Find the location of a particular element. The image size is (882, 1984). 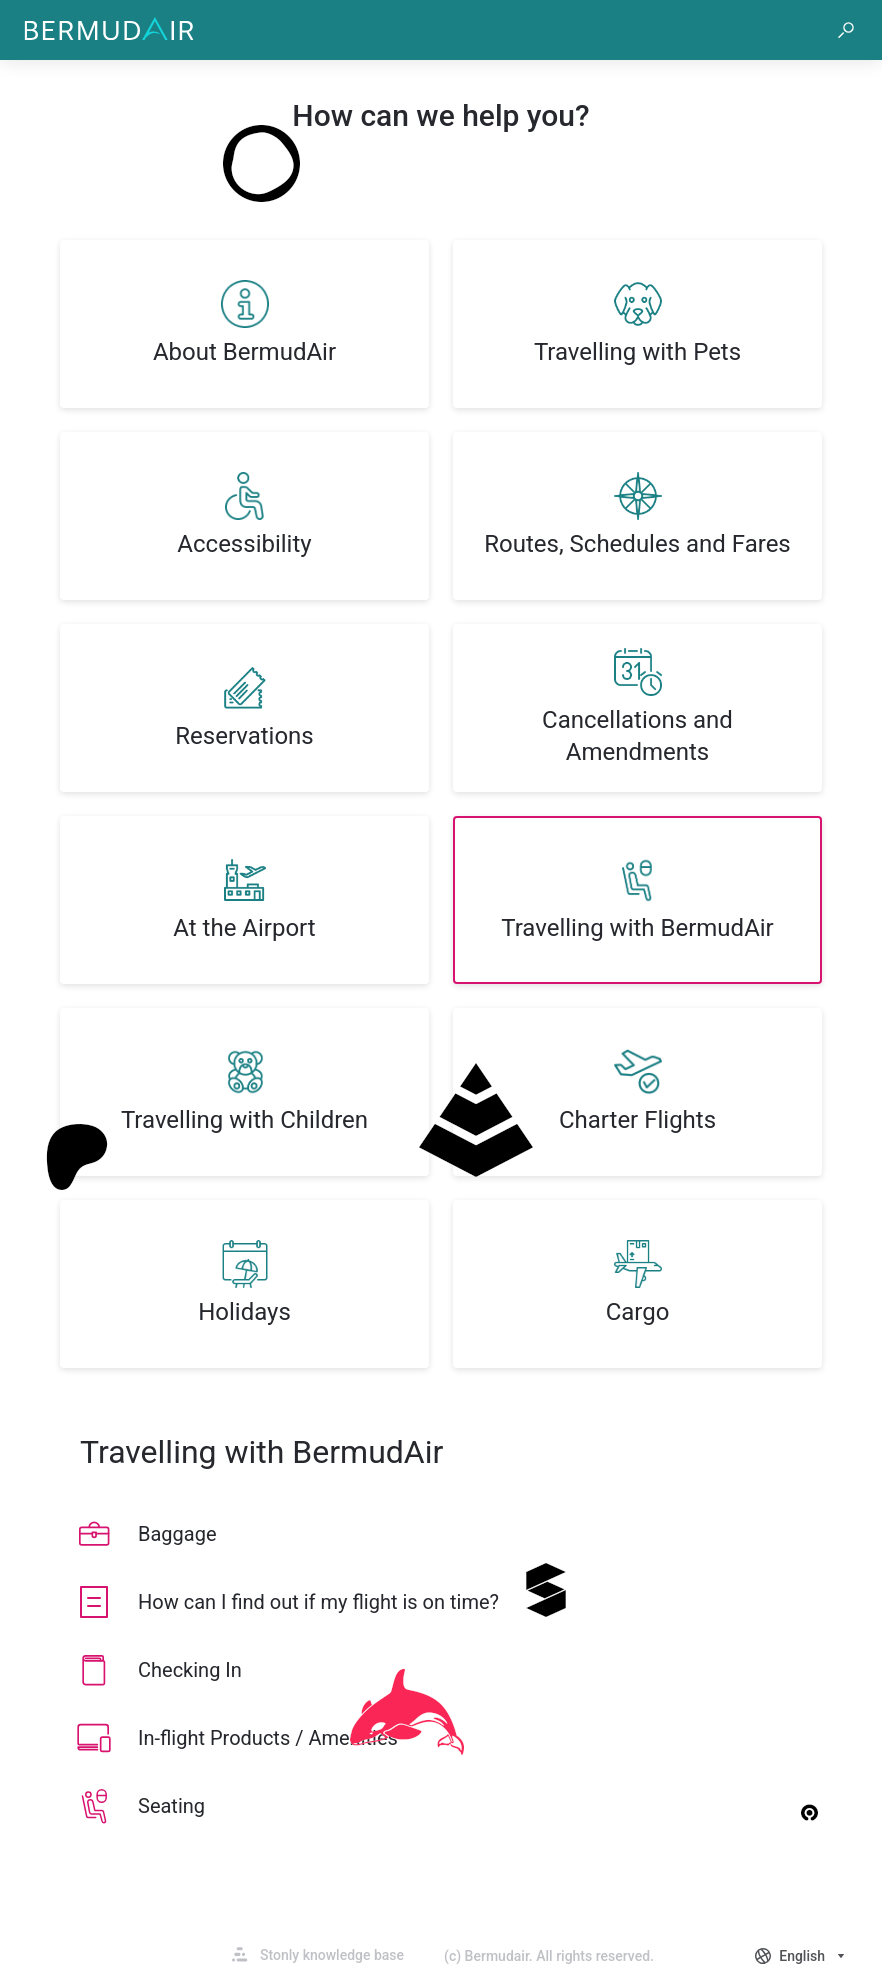

open Spark AR Studio application is located at coordinates (546, 1590).